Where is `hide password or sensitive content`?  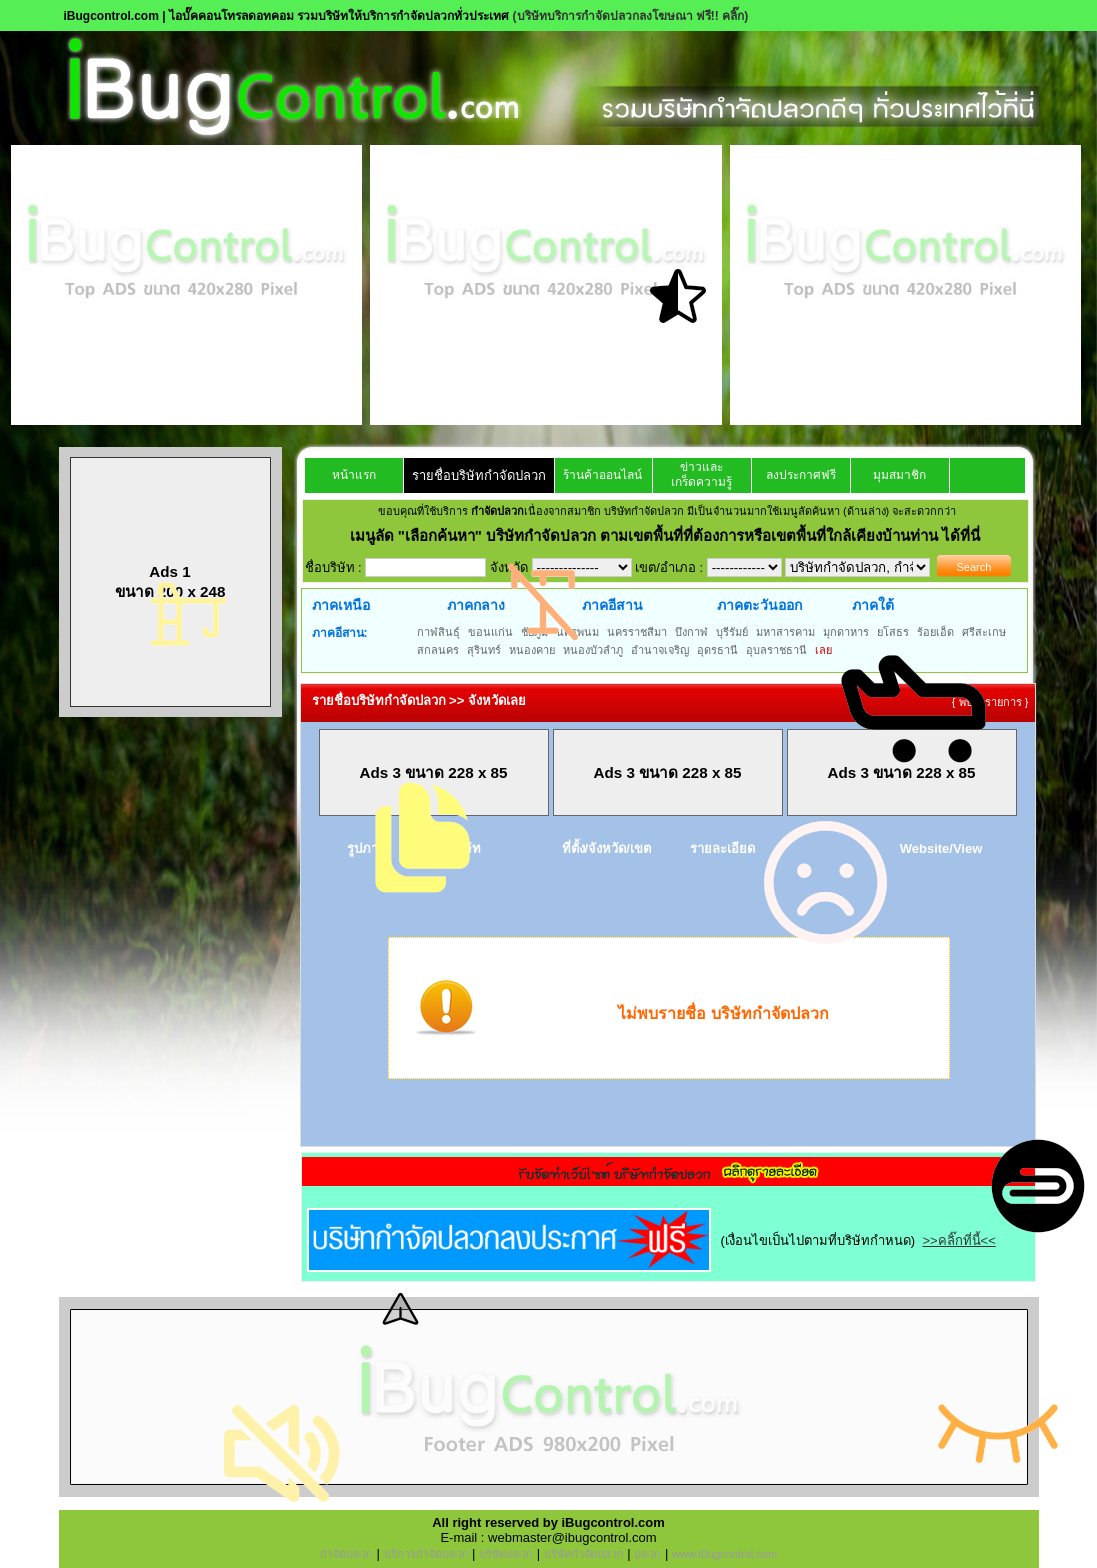 hide password or sensitive content is located at coordinates (998, 1422).